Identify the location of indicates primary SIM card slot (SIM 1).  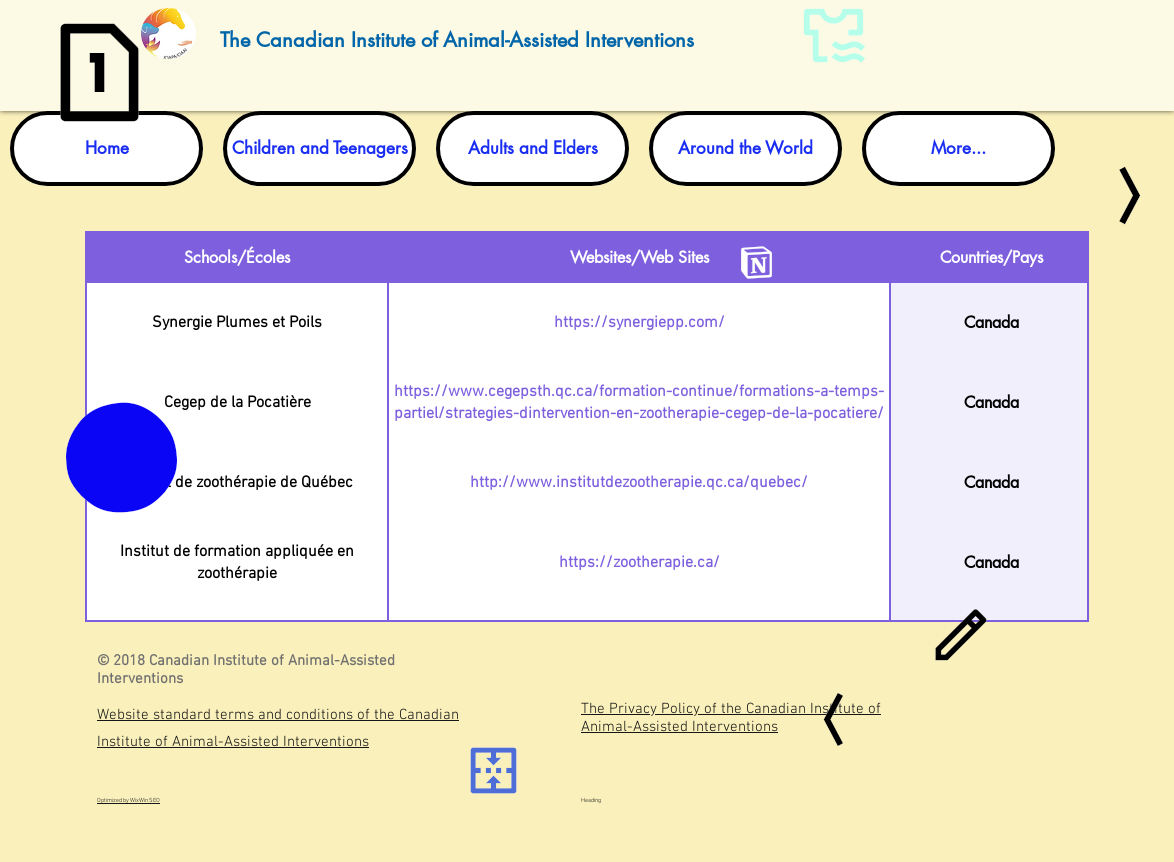
(99, 72).